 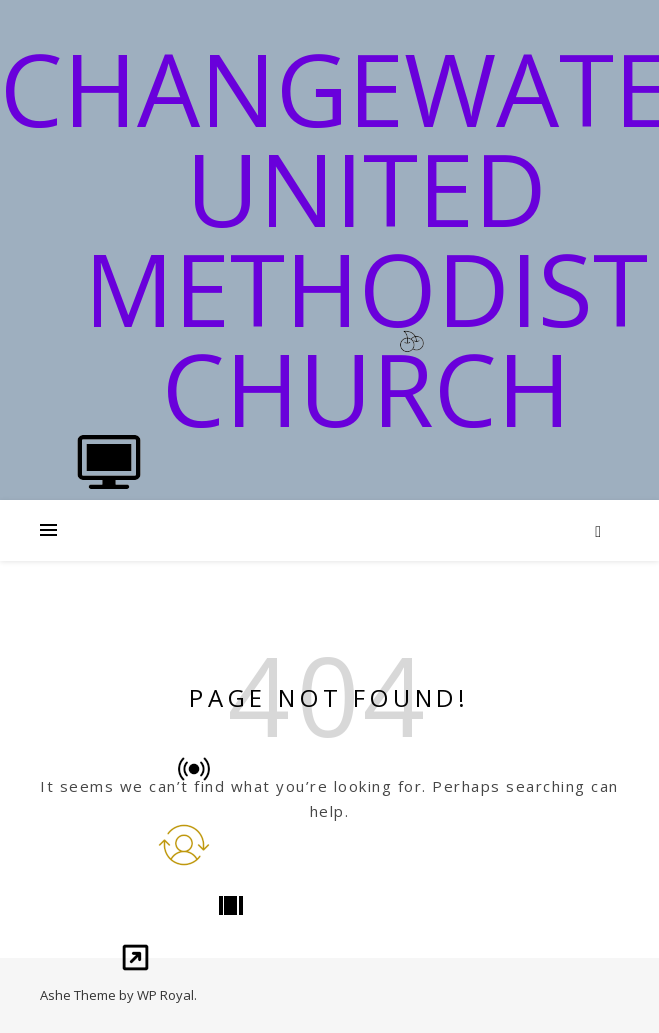 What do you see at coordinates (194, 769) in the screenshot?
I see `start a live broadcast or stream` at bounding box center [194, 769].